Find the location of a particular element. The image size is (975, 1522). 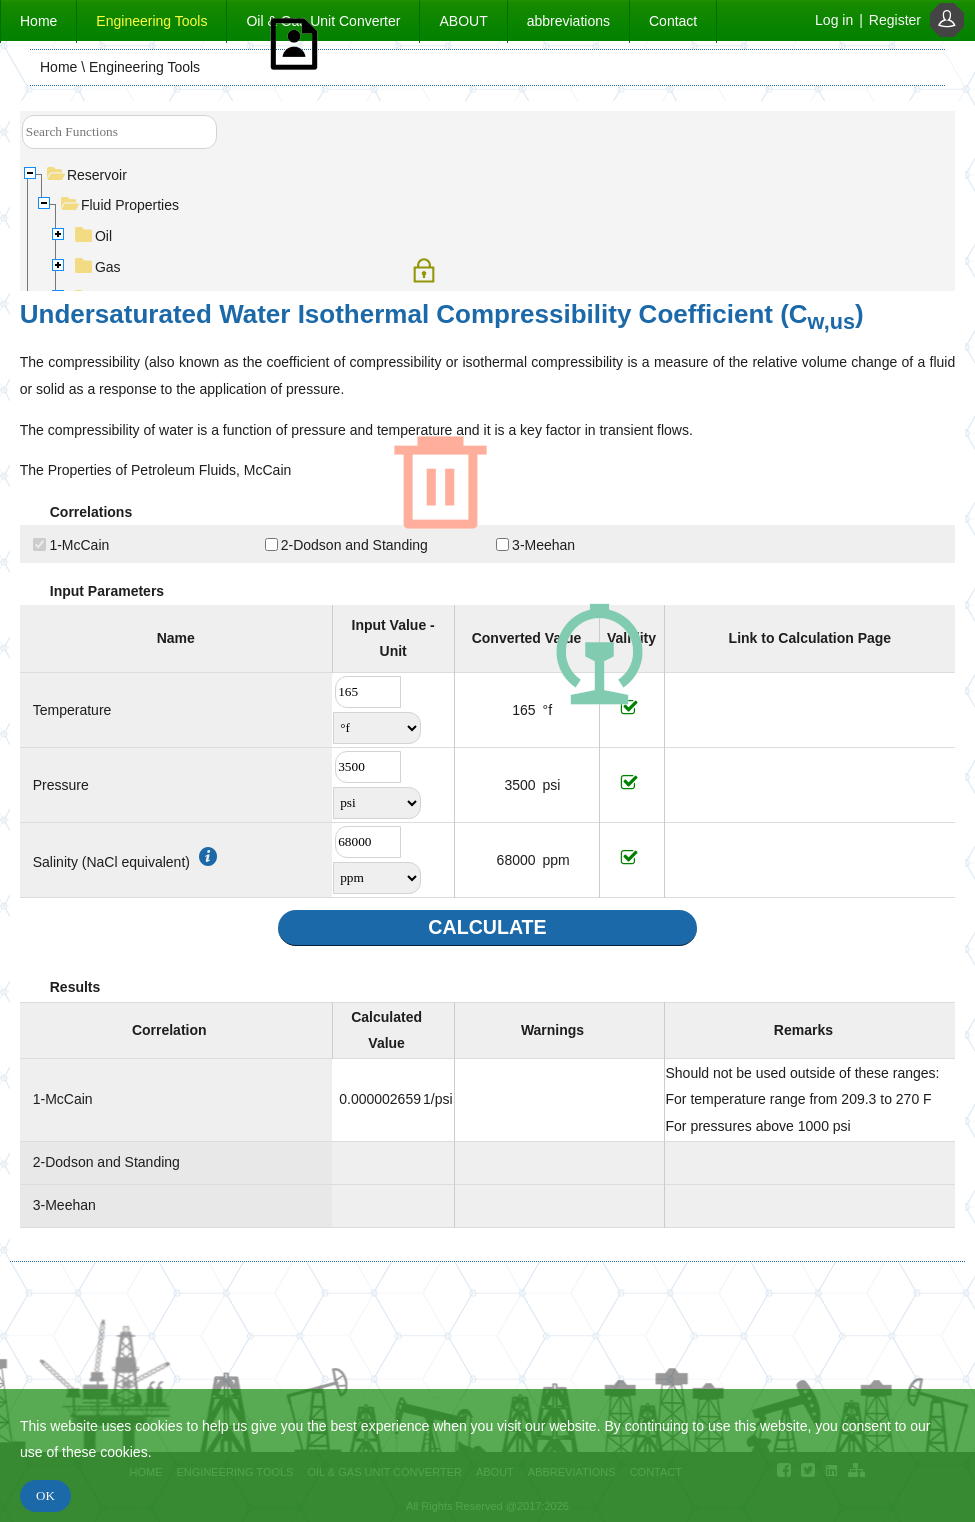

china railway logo is located at coordinates (599, 656).